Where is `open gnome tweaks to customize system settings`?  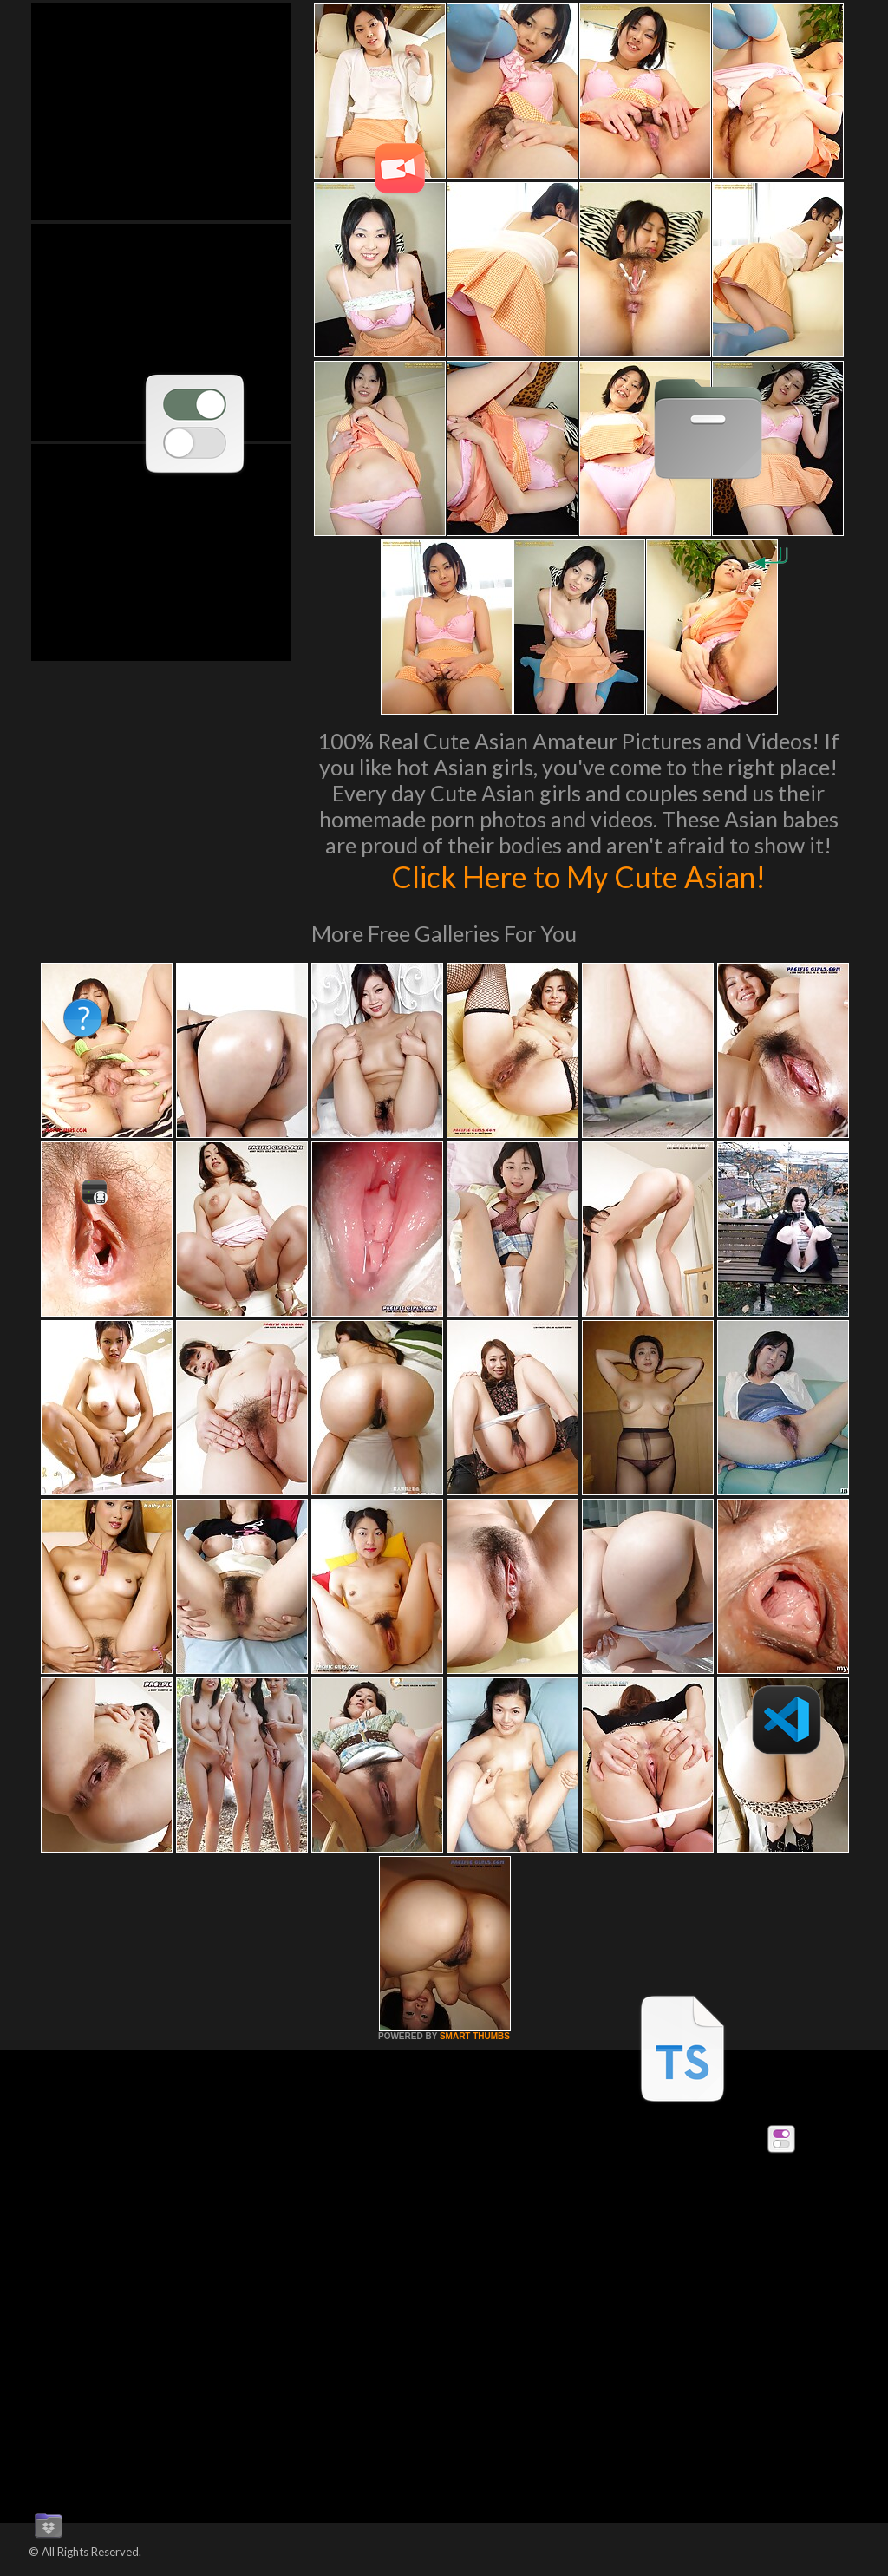
open gnome tweaks to customize system settings is located at coordinates (781, 2139).